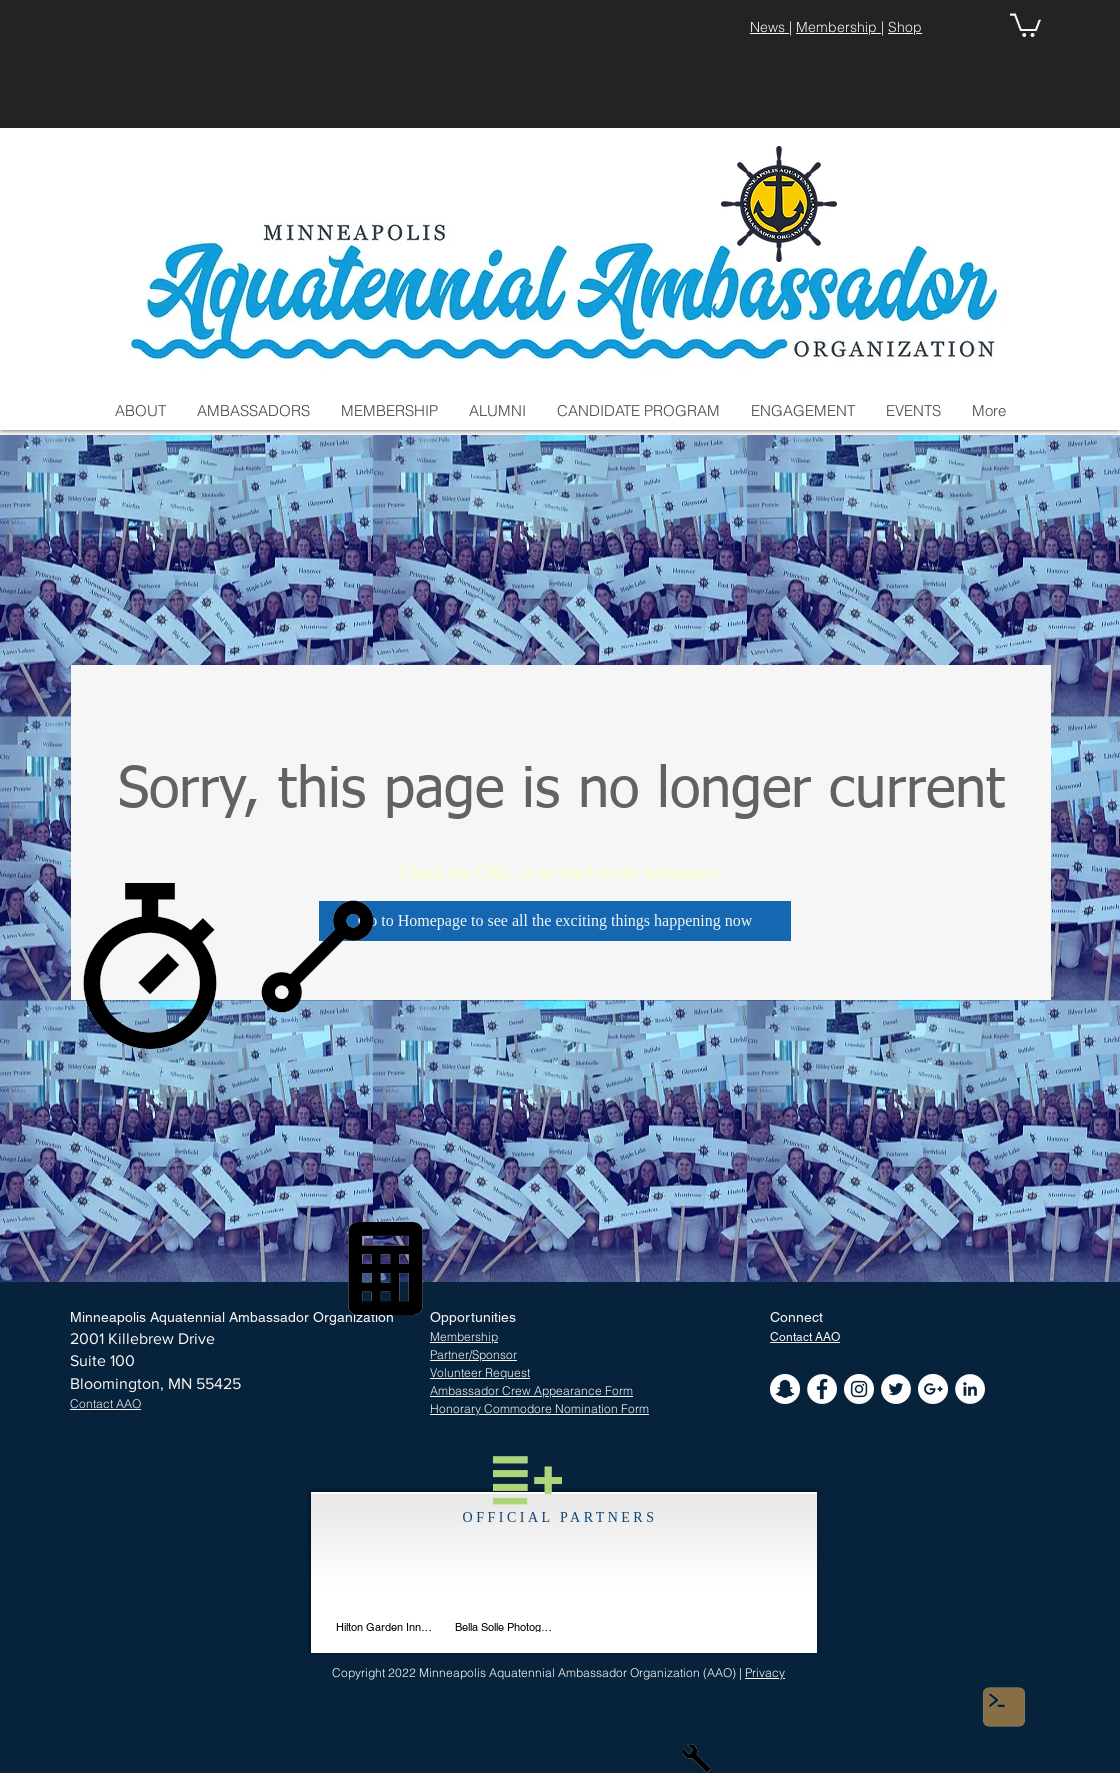 The height and width of the screenshot is (1773, 1120). Describe the element at coordinates (317, 956) in the screenshot. I see `draw a line between two points` at that location.